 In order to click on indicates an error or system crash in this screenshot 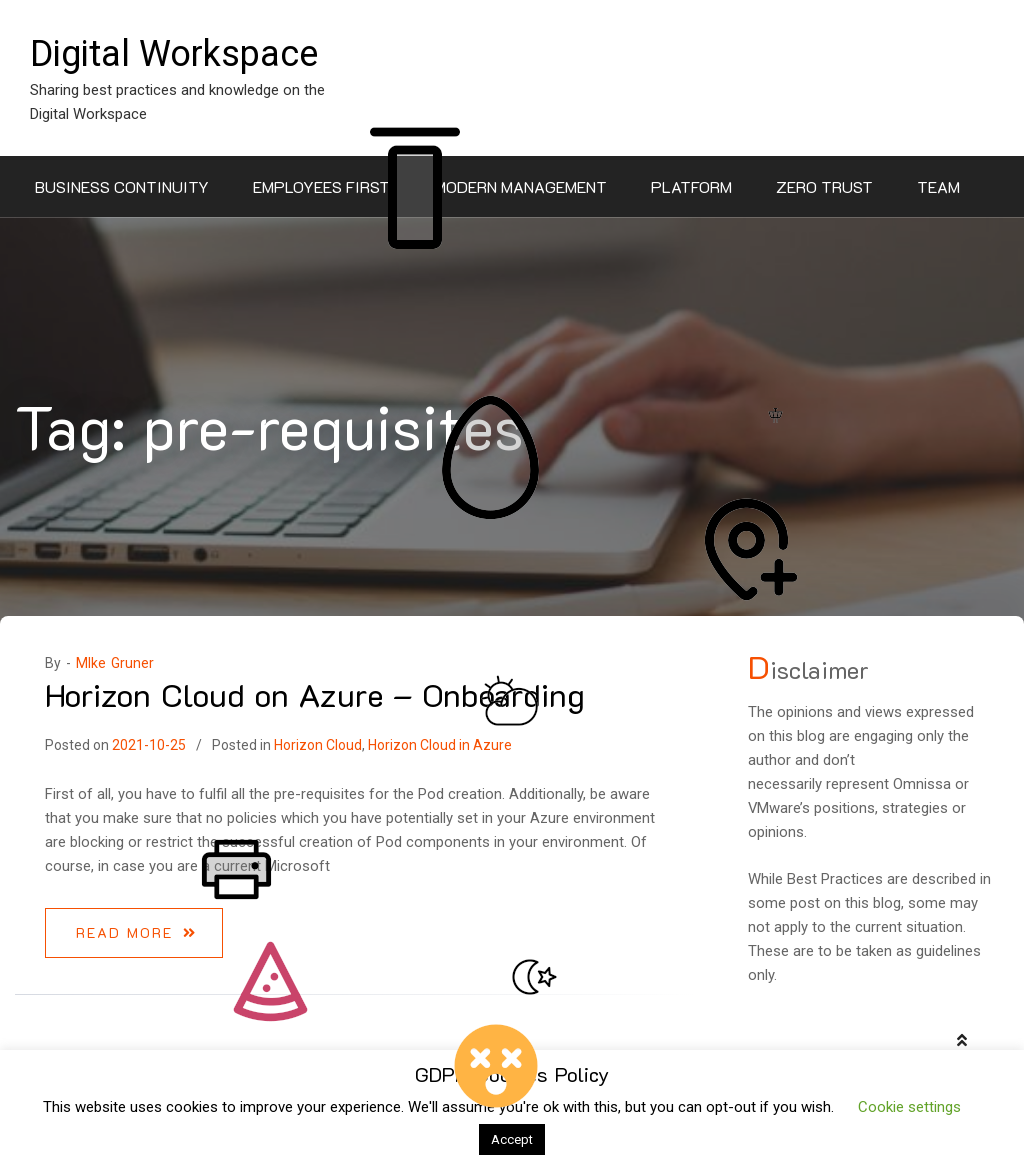, I will do `click(496, 1066)`.